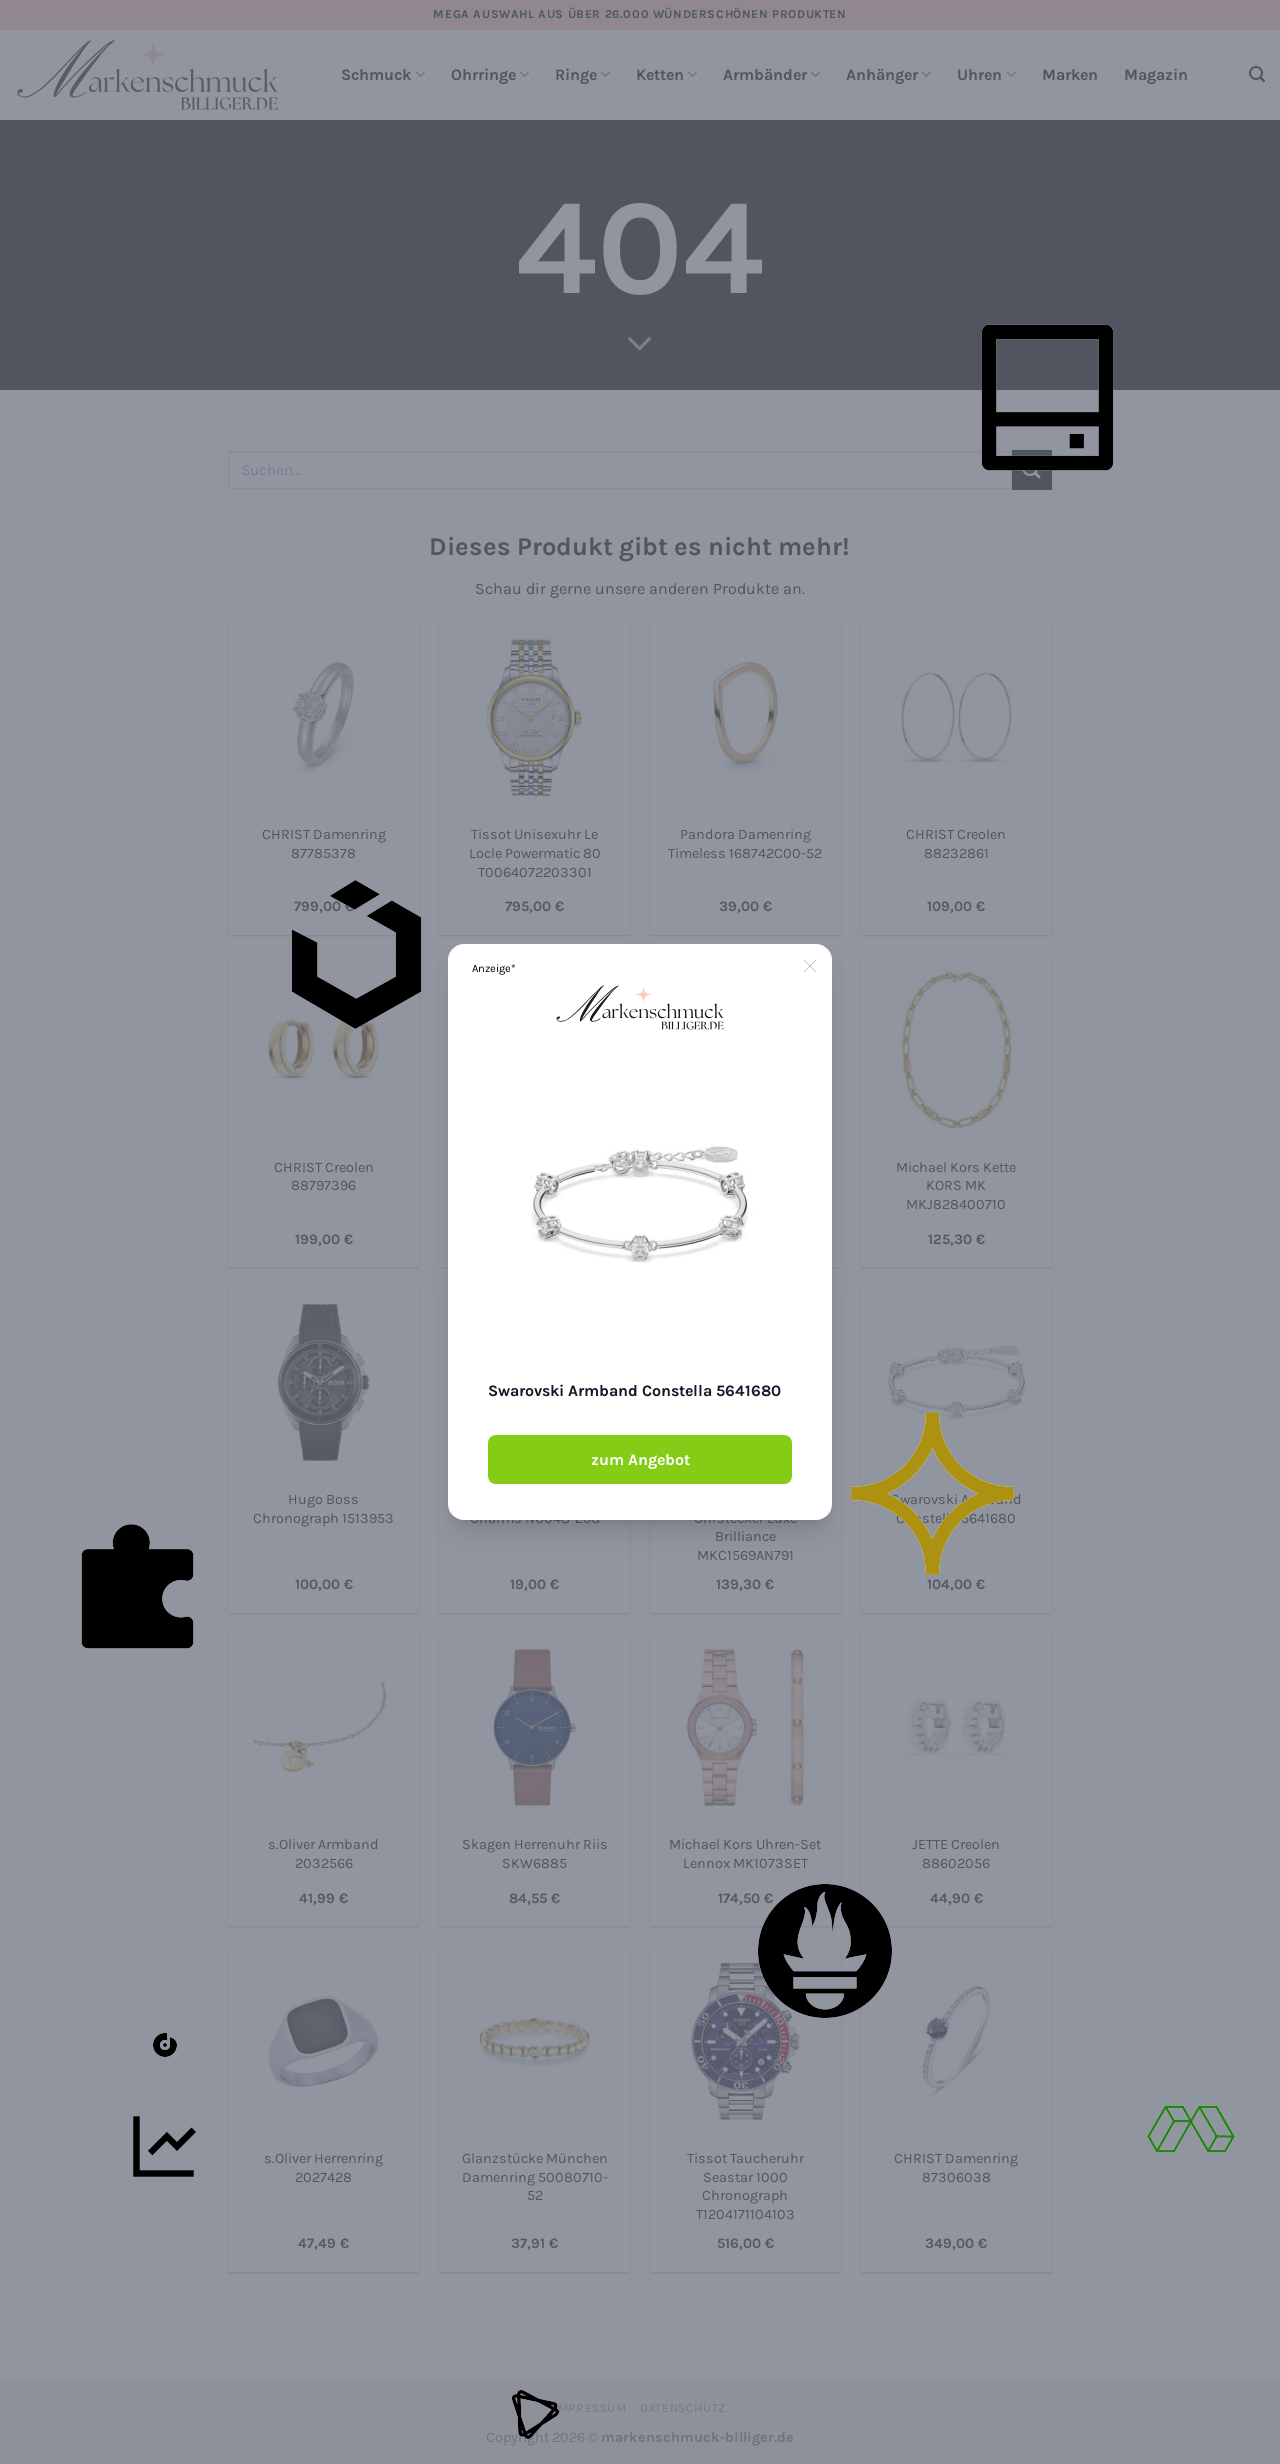 The width and height of the screenshot is (1280, 2464). What do you see at coordinates (163, 2146) in the screenshot?
I see `view analytics or performance data` at bounding box center [163, 2146].